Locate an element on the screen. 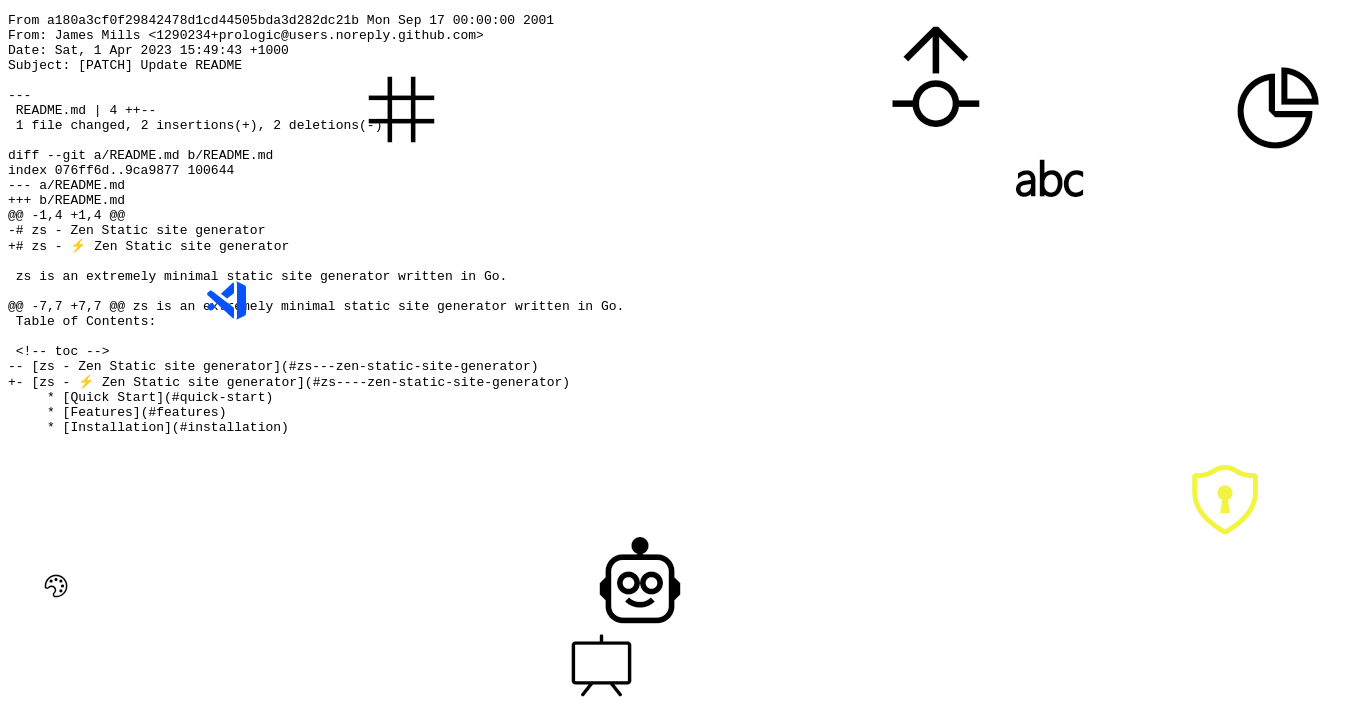  open visual studio code insiders is located at coordinates (228, 302).